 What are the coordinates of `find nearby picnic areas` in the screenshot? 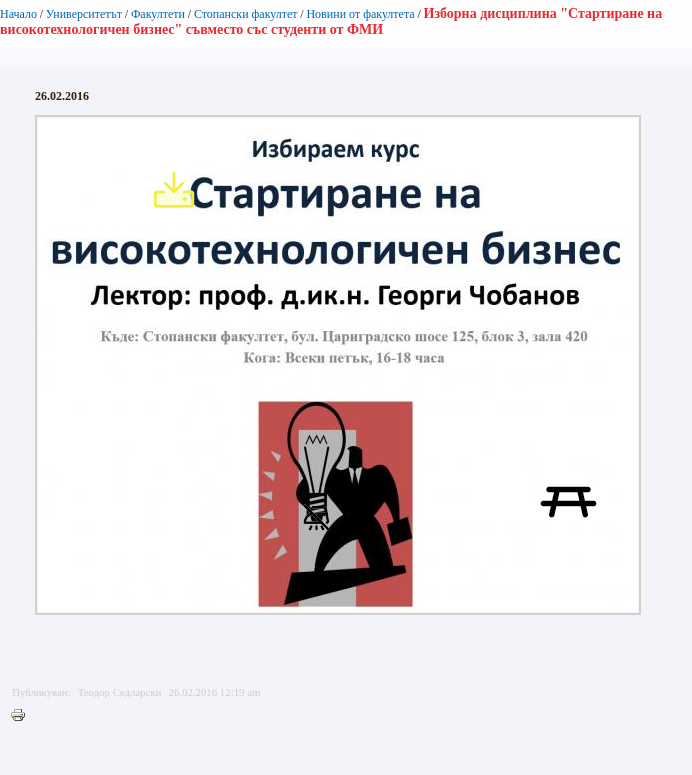 It's located at (568, 503).